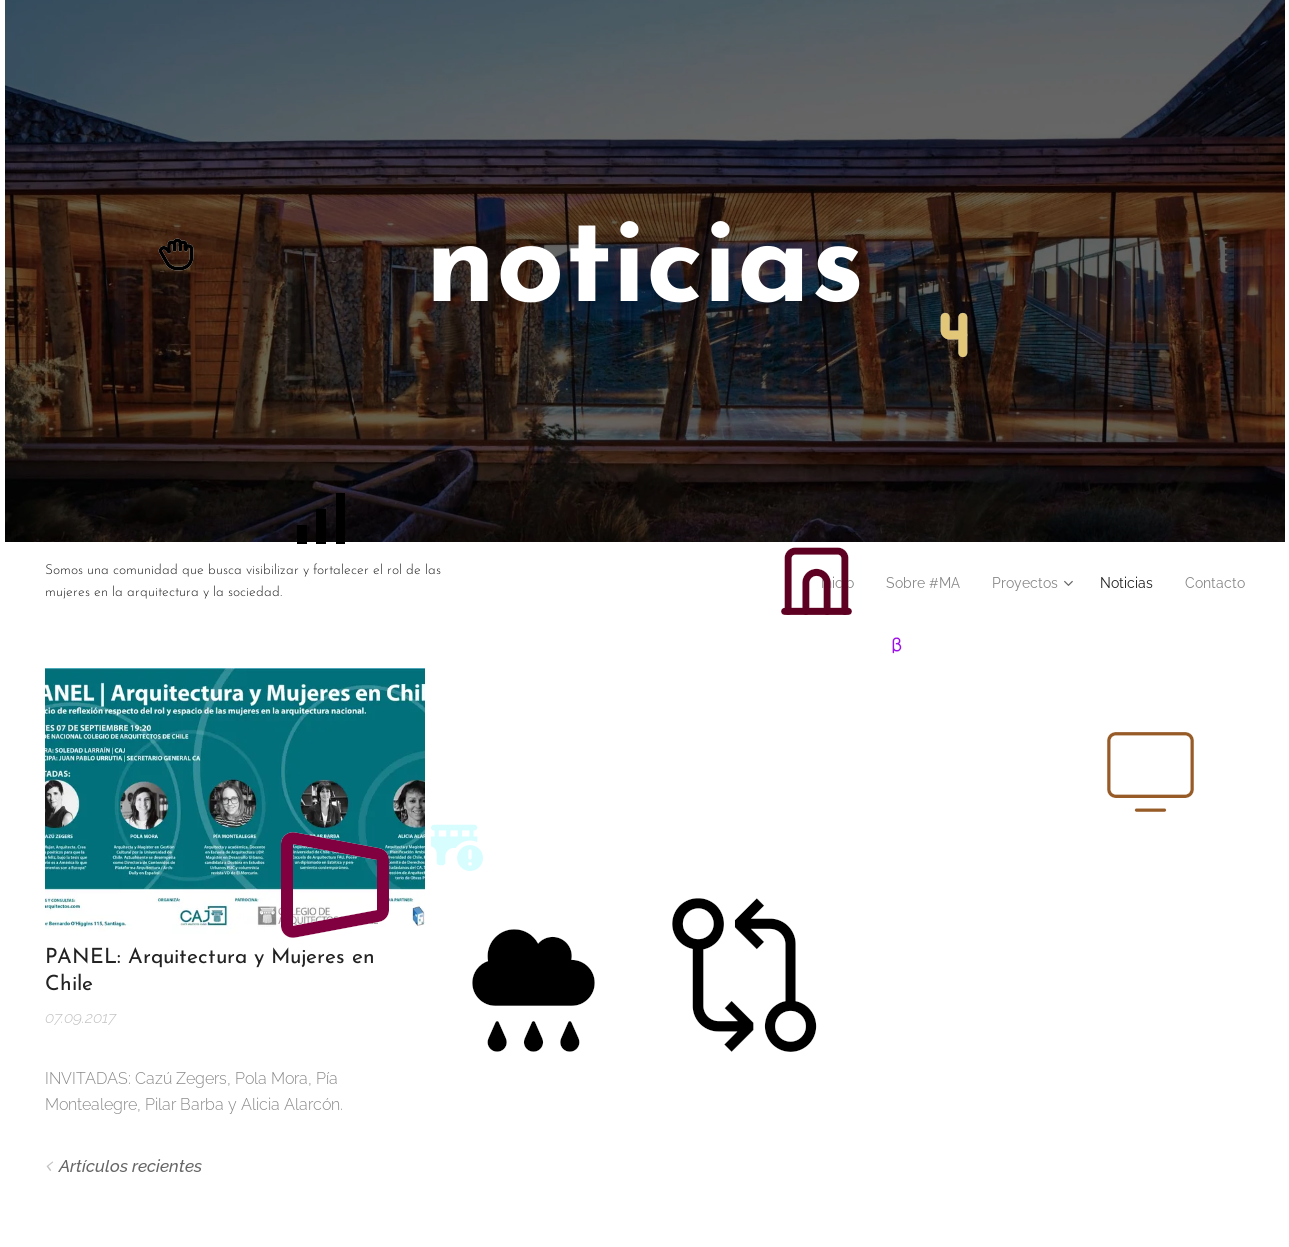 Image resolution: width=1289 pixels, height=1247 pixels. Describe the element at coordinates (744, 970) in the screenshot. I see `compare branches or commits in version control` at that location.